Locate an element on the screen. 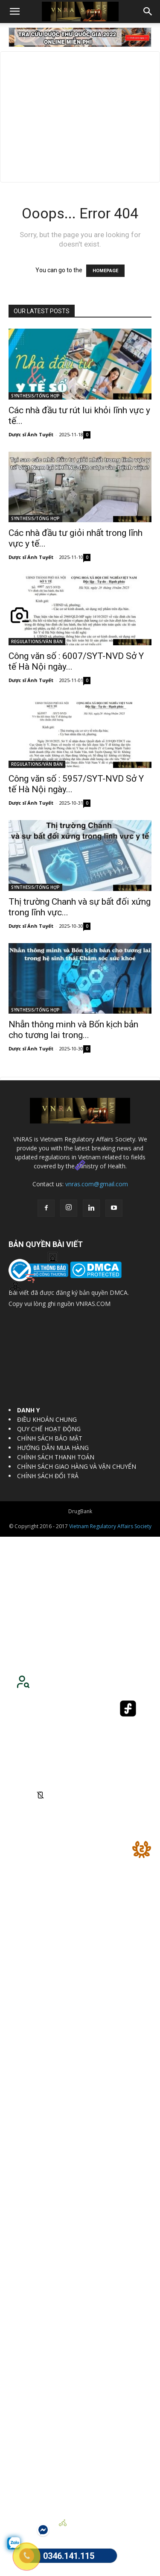 The width and height of the screenshot is (160, 2576). access function or formula editor is located at coordinates (128, 1709).